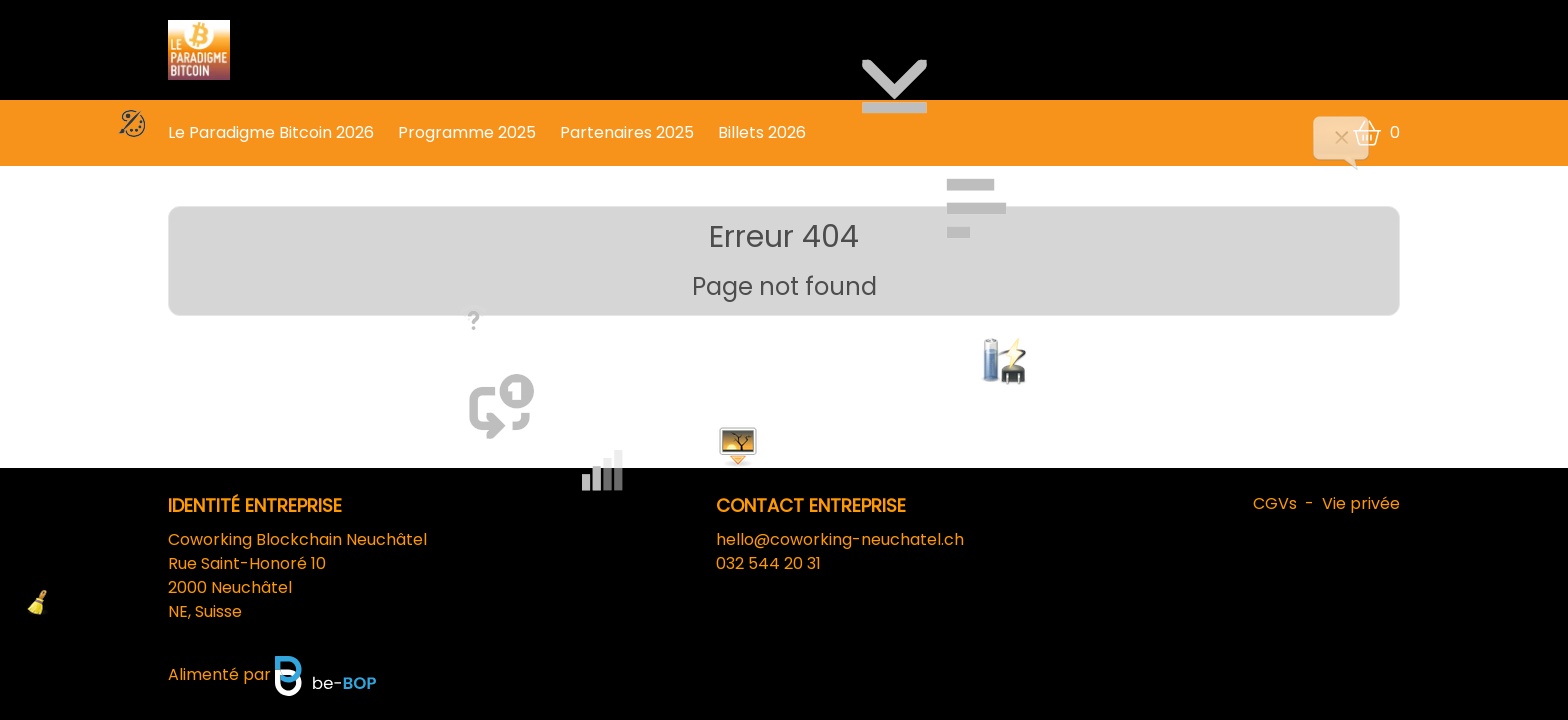 The width and height of the screenshot is (1568, 720). I want to click on clear all items or entries, so click(38, 602).